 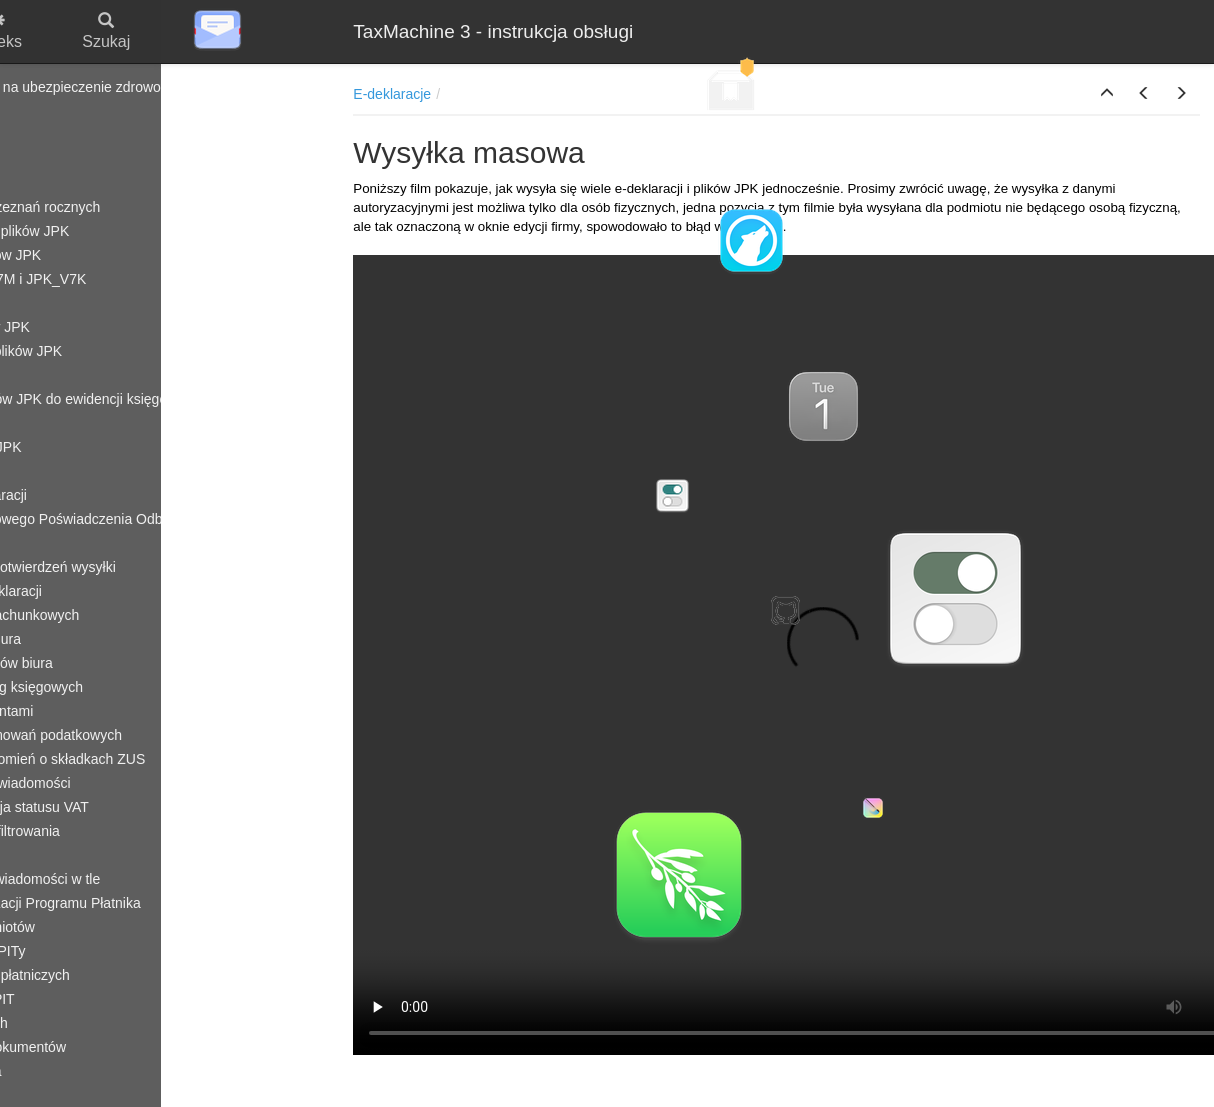 What do you see at coordinates (217, 29) in the screenshot?
I see `open the mail application` at bounding box center [217, 29].